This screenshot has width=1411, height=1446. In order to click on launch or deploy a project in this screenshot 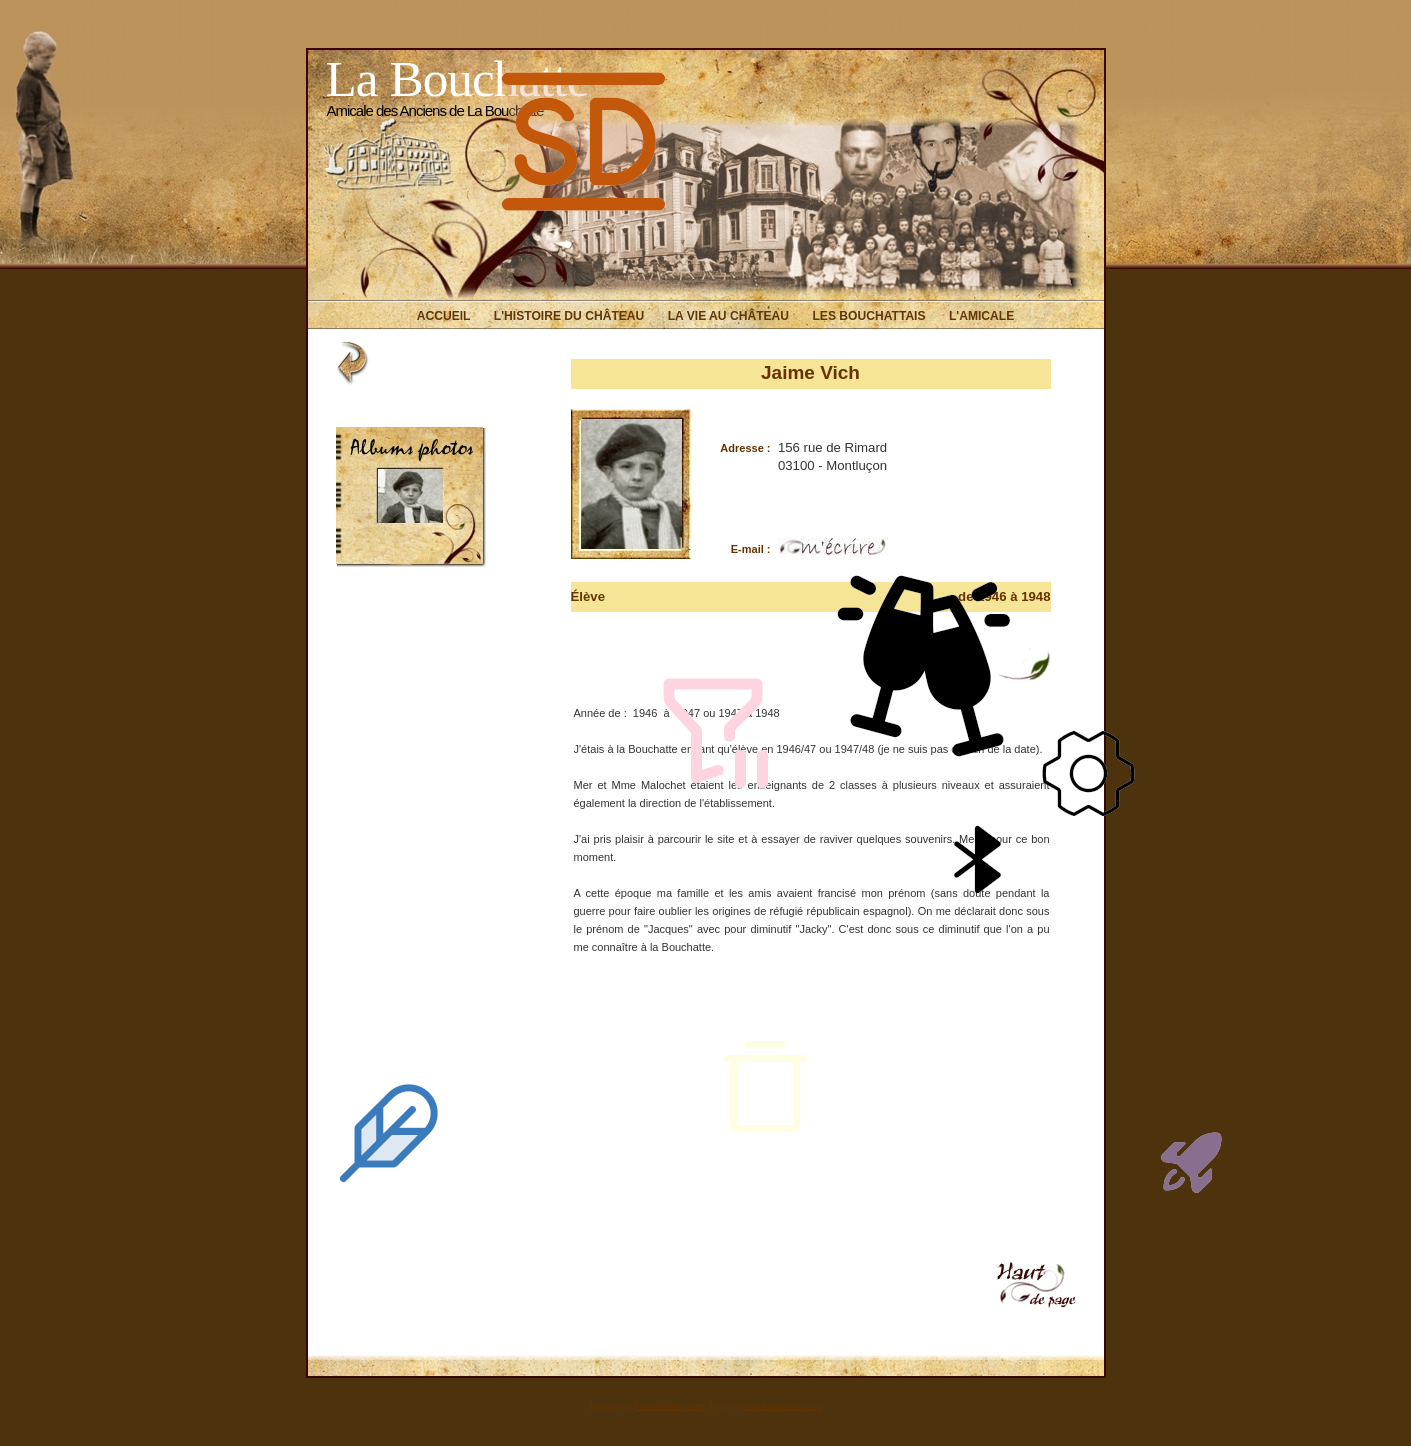, I will do `click(1192, 1161)`.